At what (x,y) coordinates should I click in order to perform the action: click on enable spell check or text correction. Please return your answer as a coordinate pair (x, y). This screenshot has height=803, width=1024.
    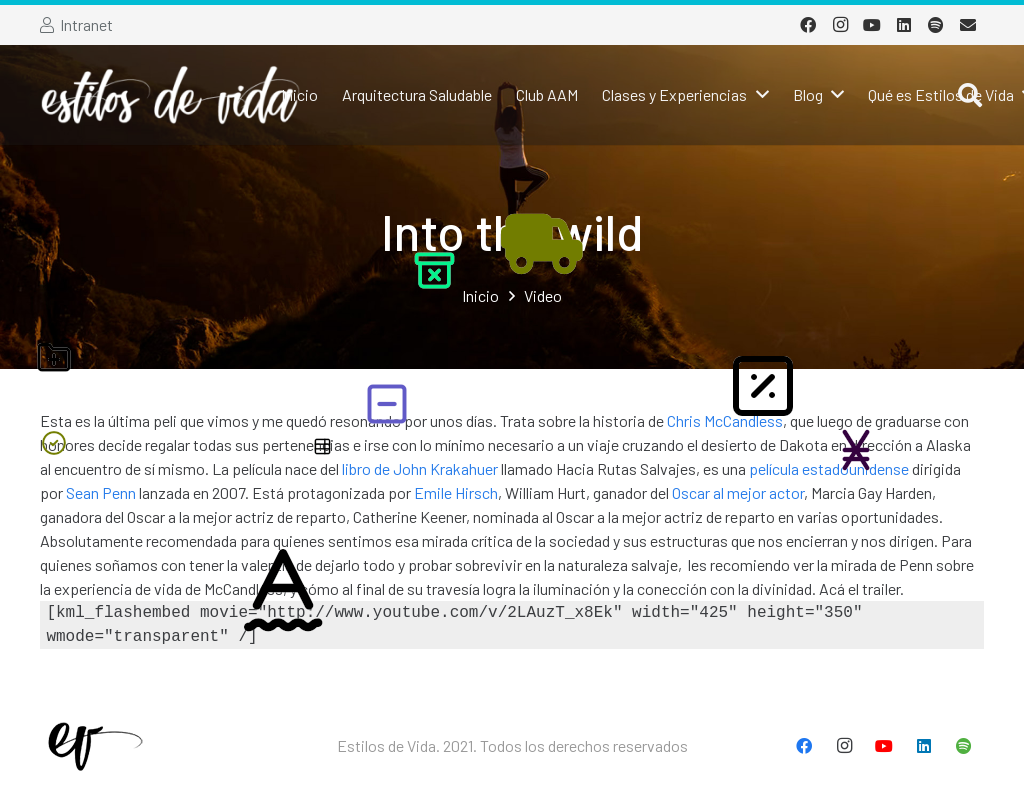
    Looking at the image, I should click on (283, 588).